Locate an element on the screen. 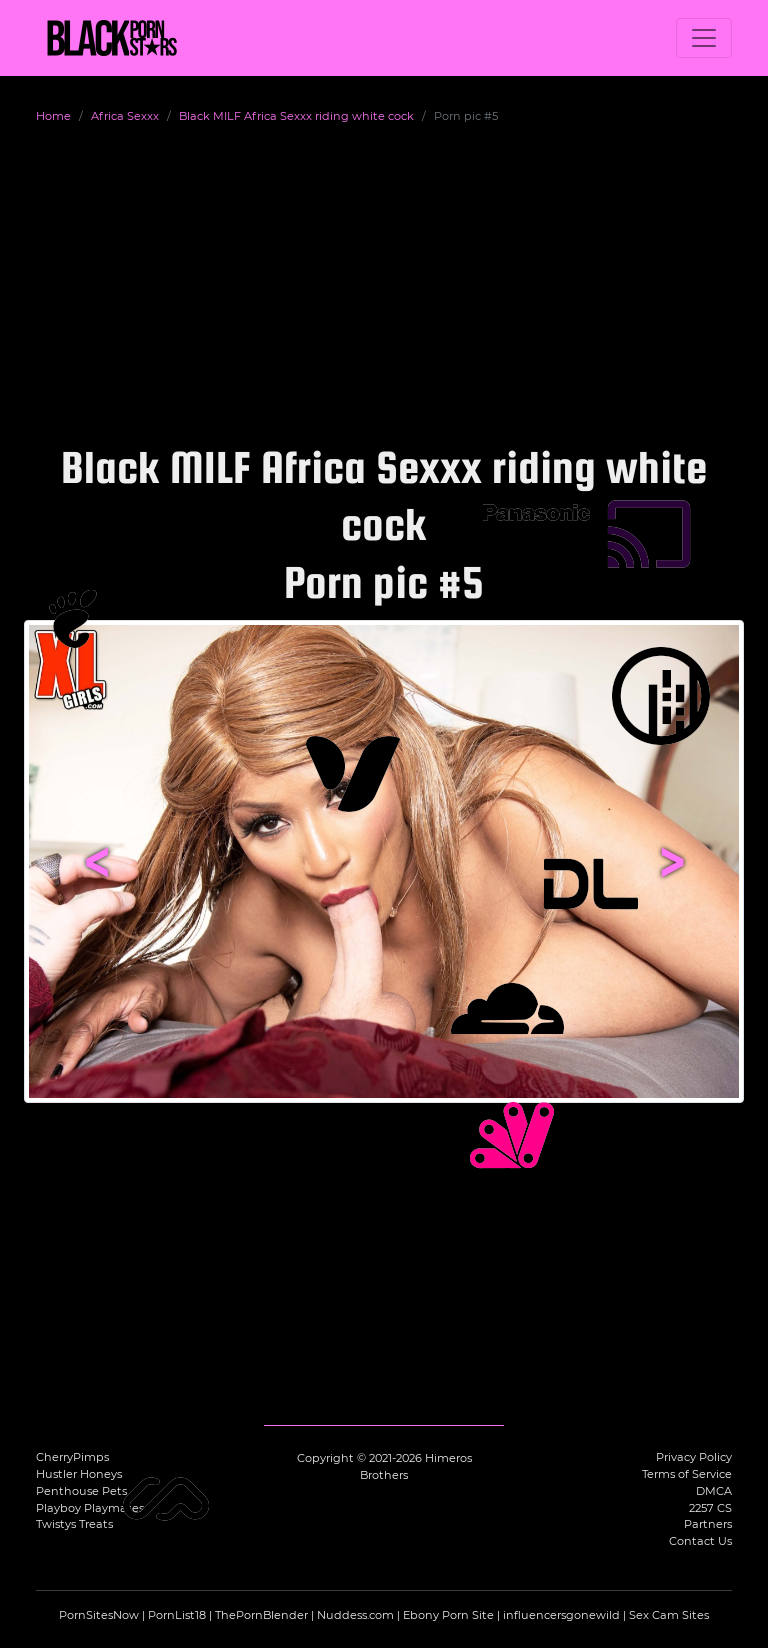  GNOME desktop environment logo is located at coordinates (73, 619).